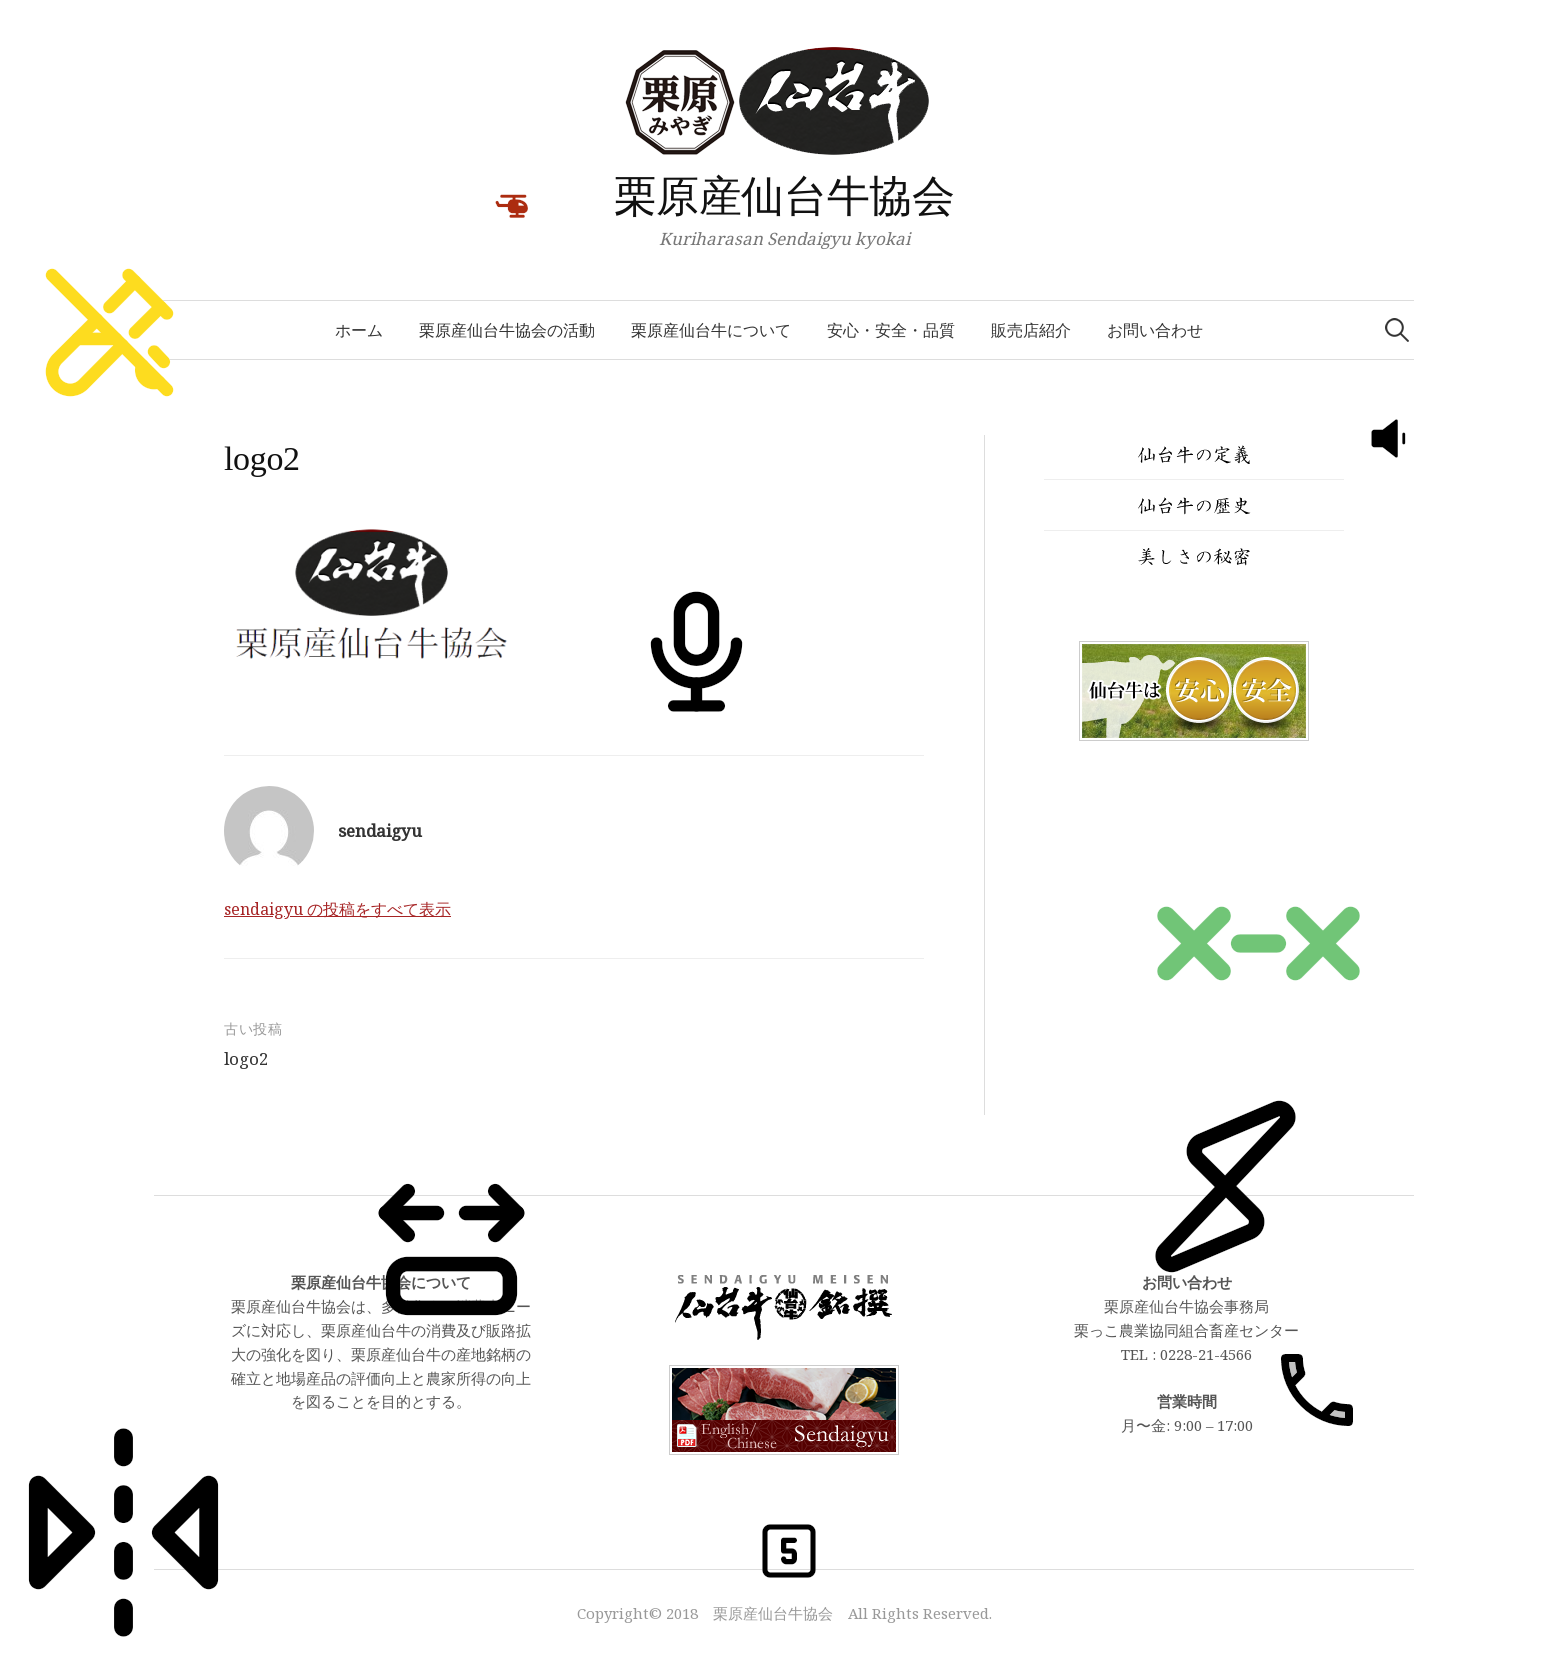 Image resolution: width=1568 pixels, height=1660 pixels. I want to click on perform subtraction operation, so click(1258, 943).